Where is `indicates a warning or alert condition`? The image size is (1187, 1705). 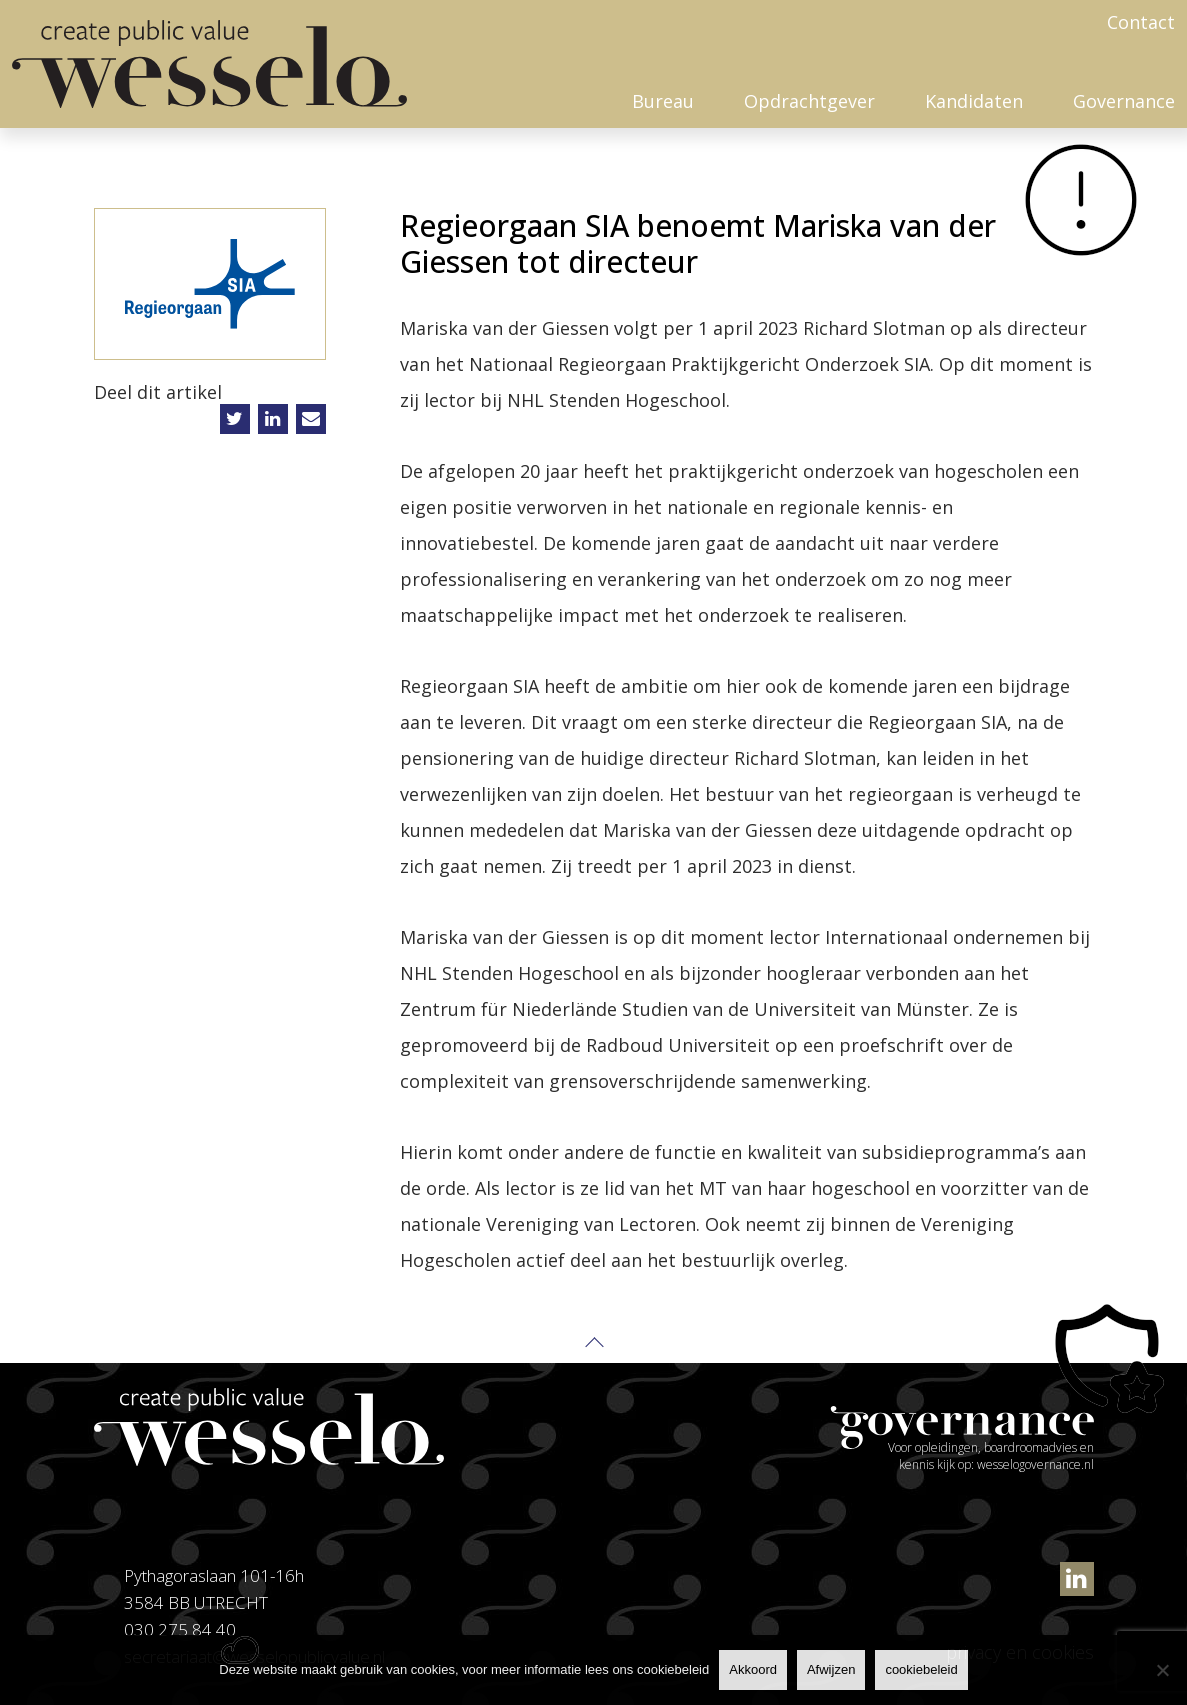 indicates a warning or alert condition is located at coordinates (1081, 200).